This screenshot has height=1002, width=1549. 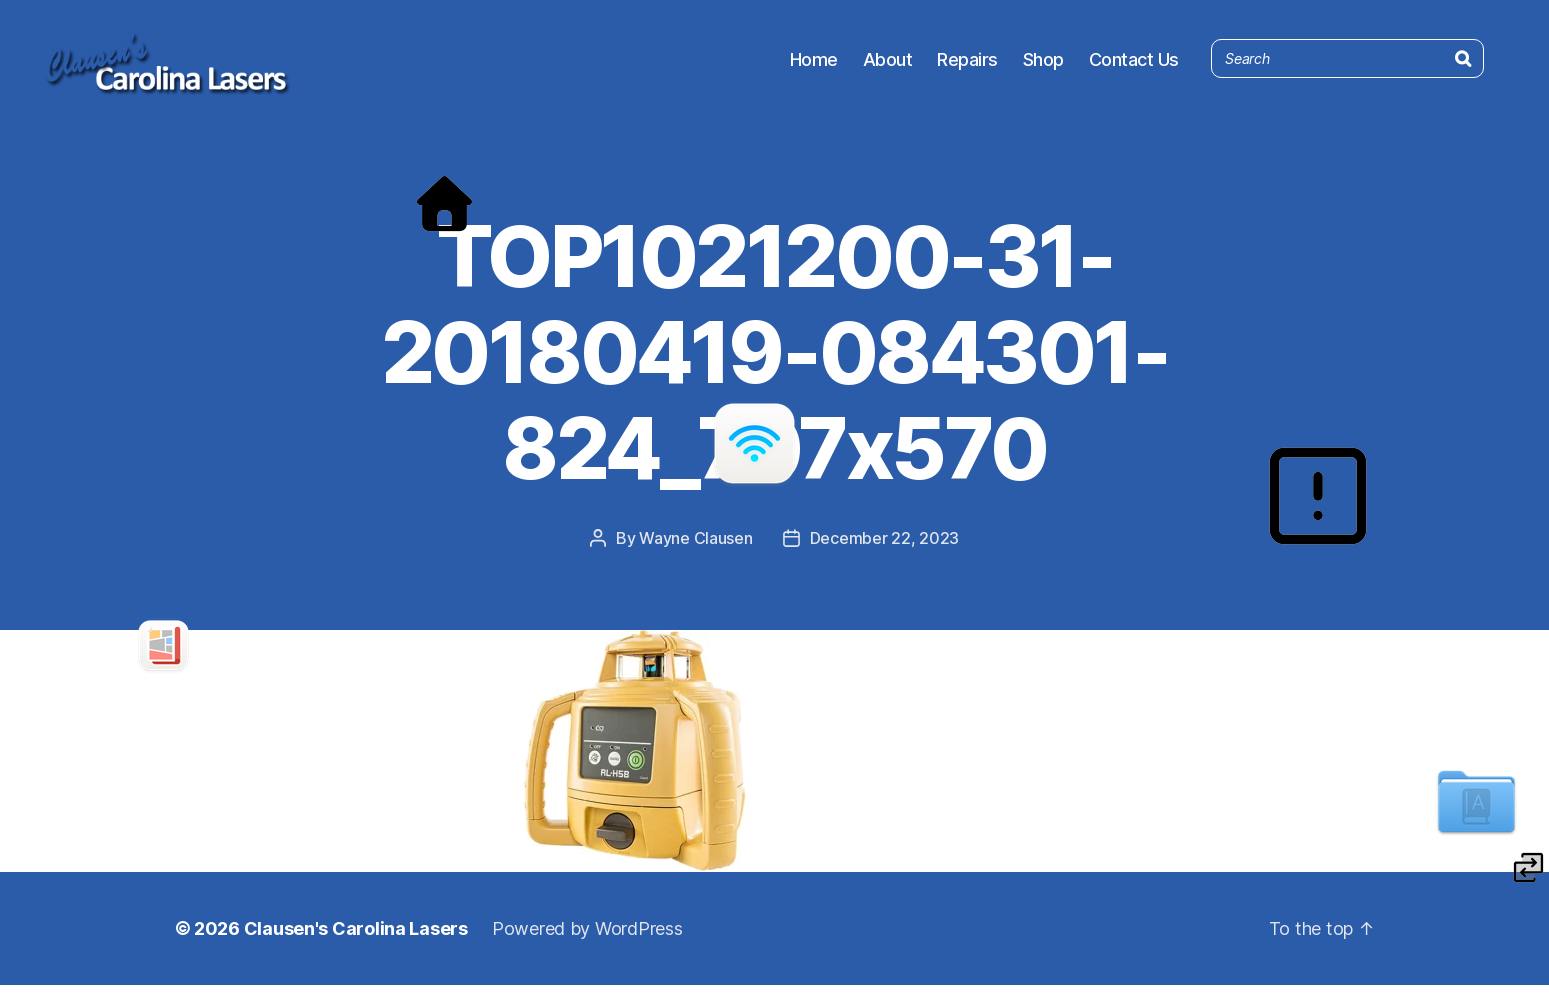 I want to click on access wireless network settings, so click(x=754, y=443).